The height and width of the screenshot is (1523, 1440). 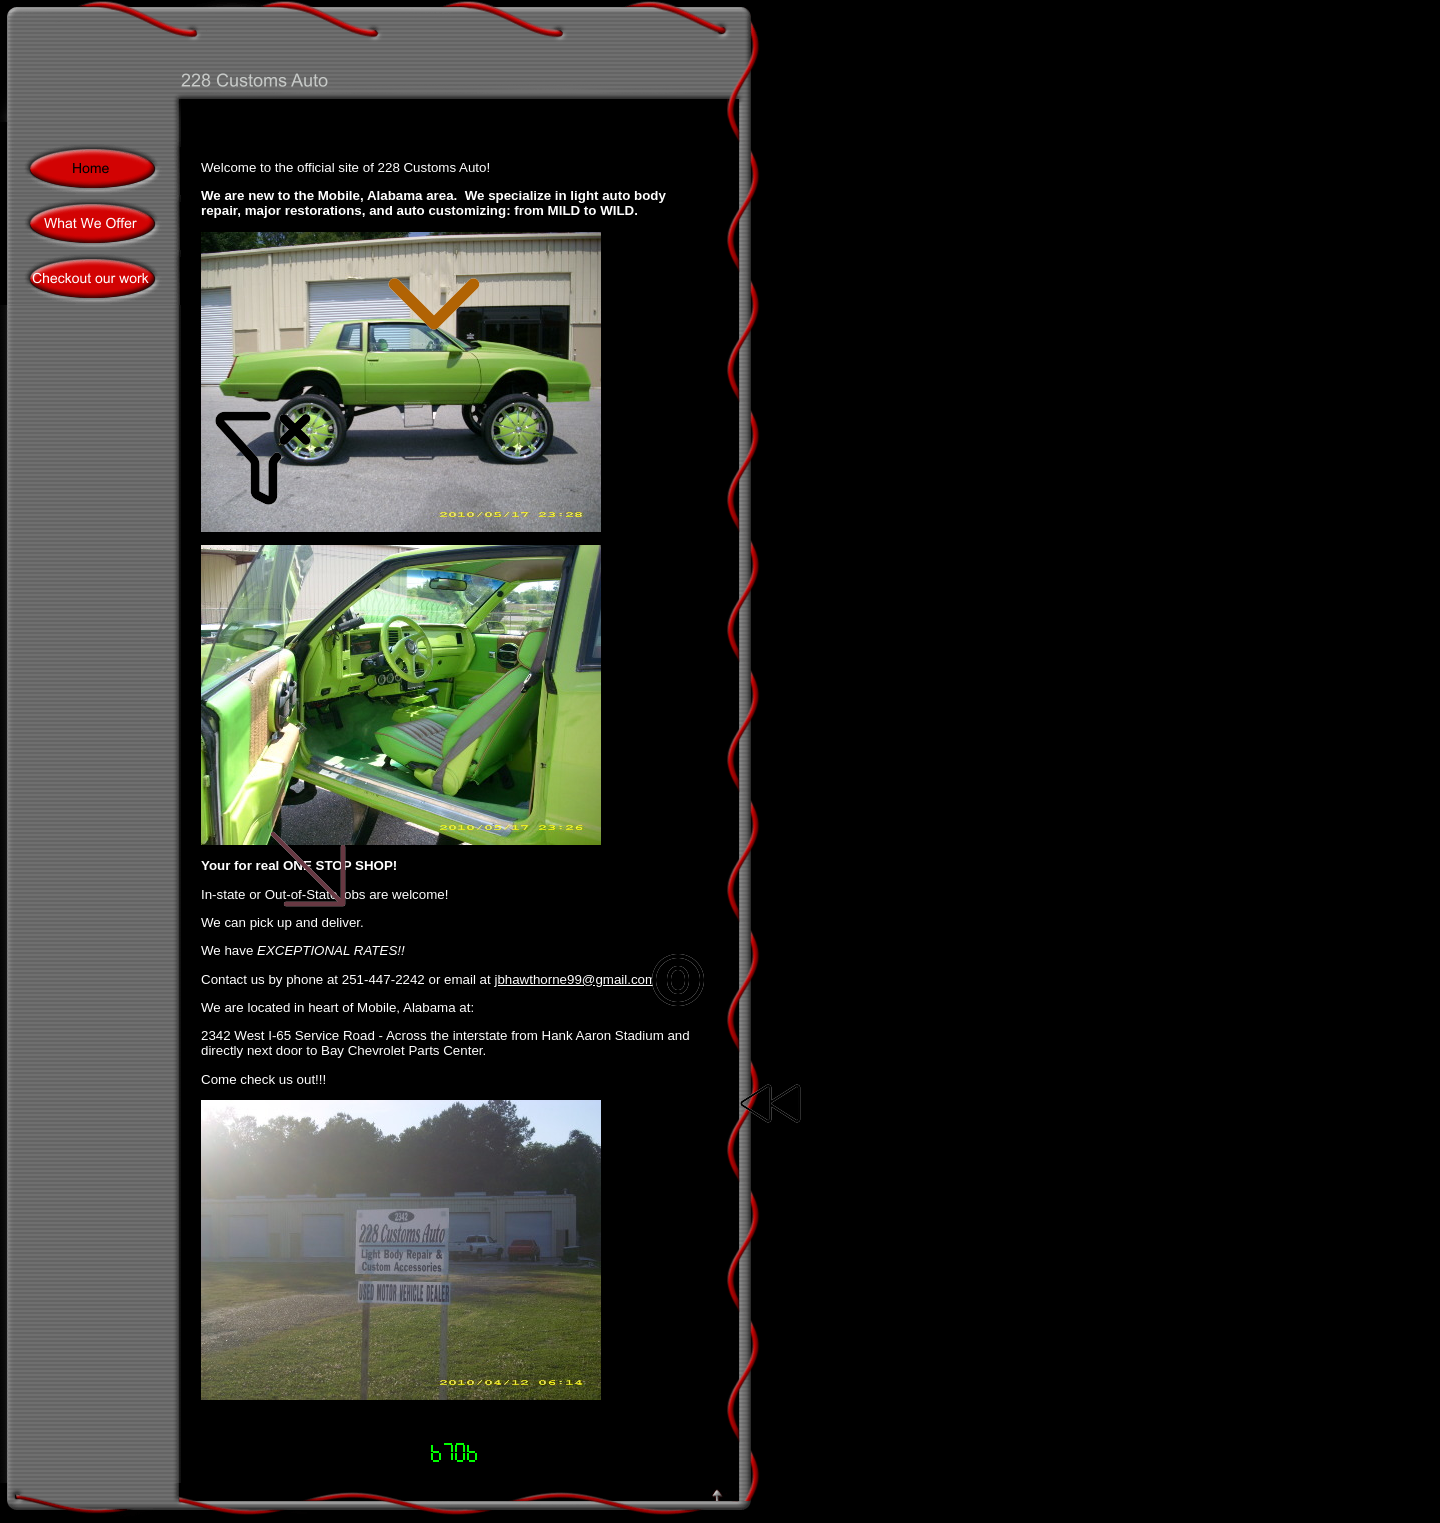 I want to click on navigate to the next item diagonally, so click(x=308, y=869).